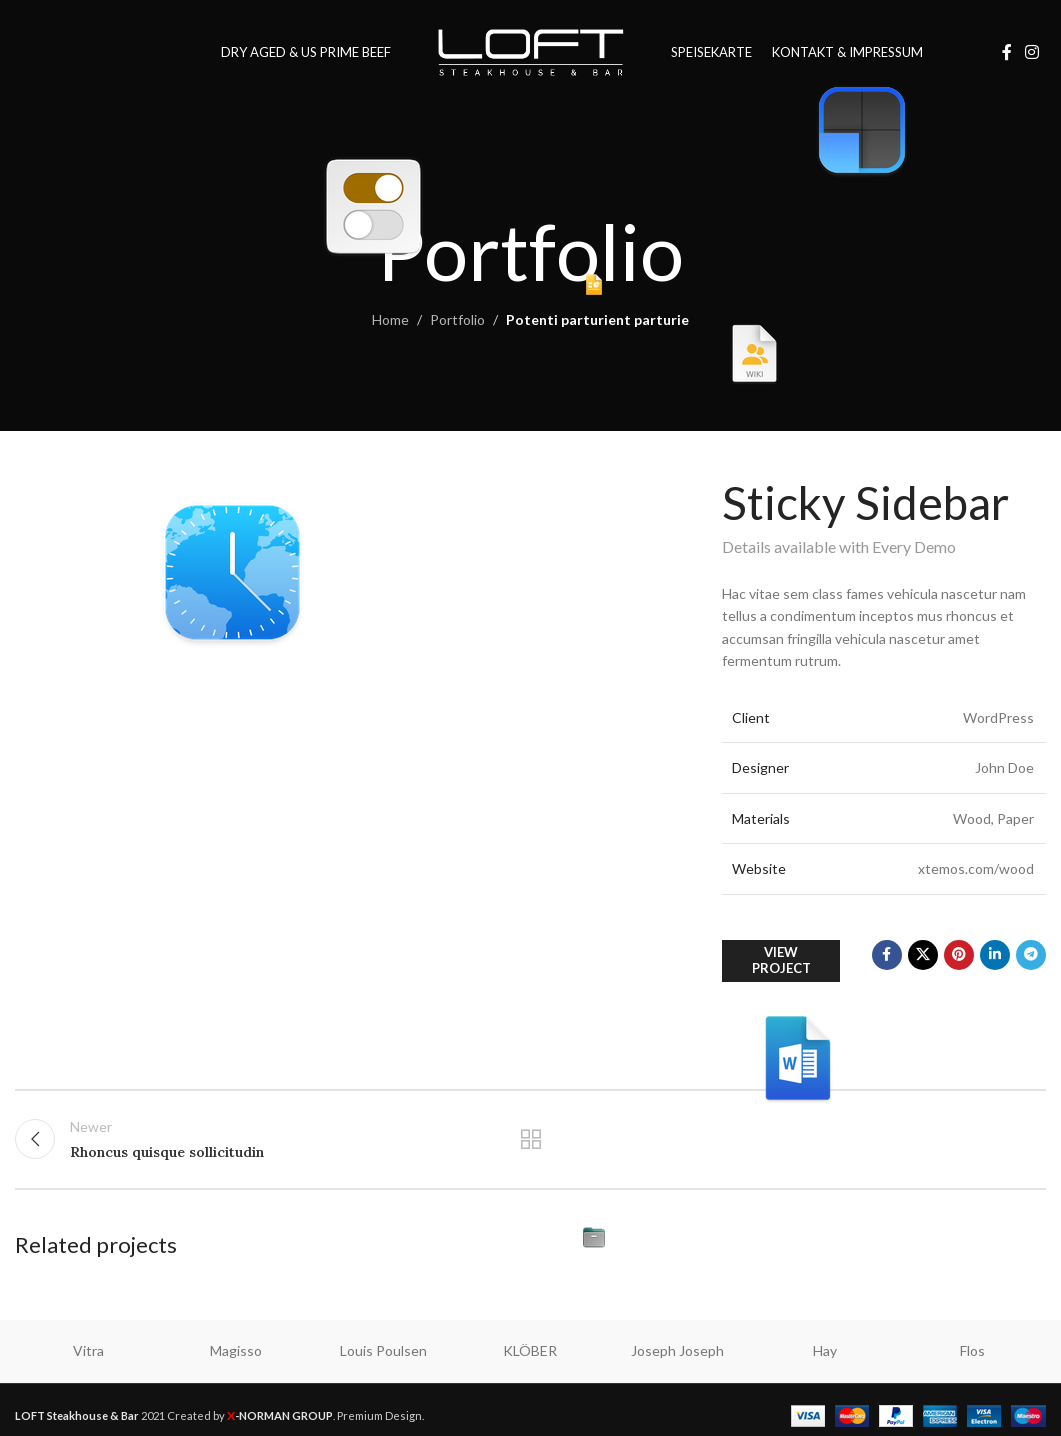 This screenshot has width=1061, height=1436. Describe the element at coordinates (232, 572) in the screenshot. I see `open network time protocol settings` at that location.